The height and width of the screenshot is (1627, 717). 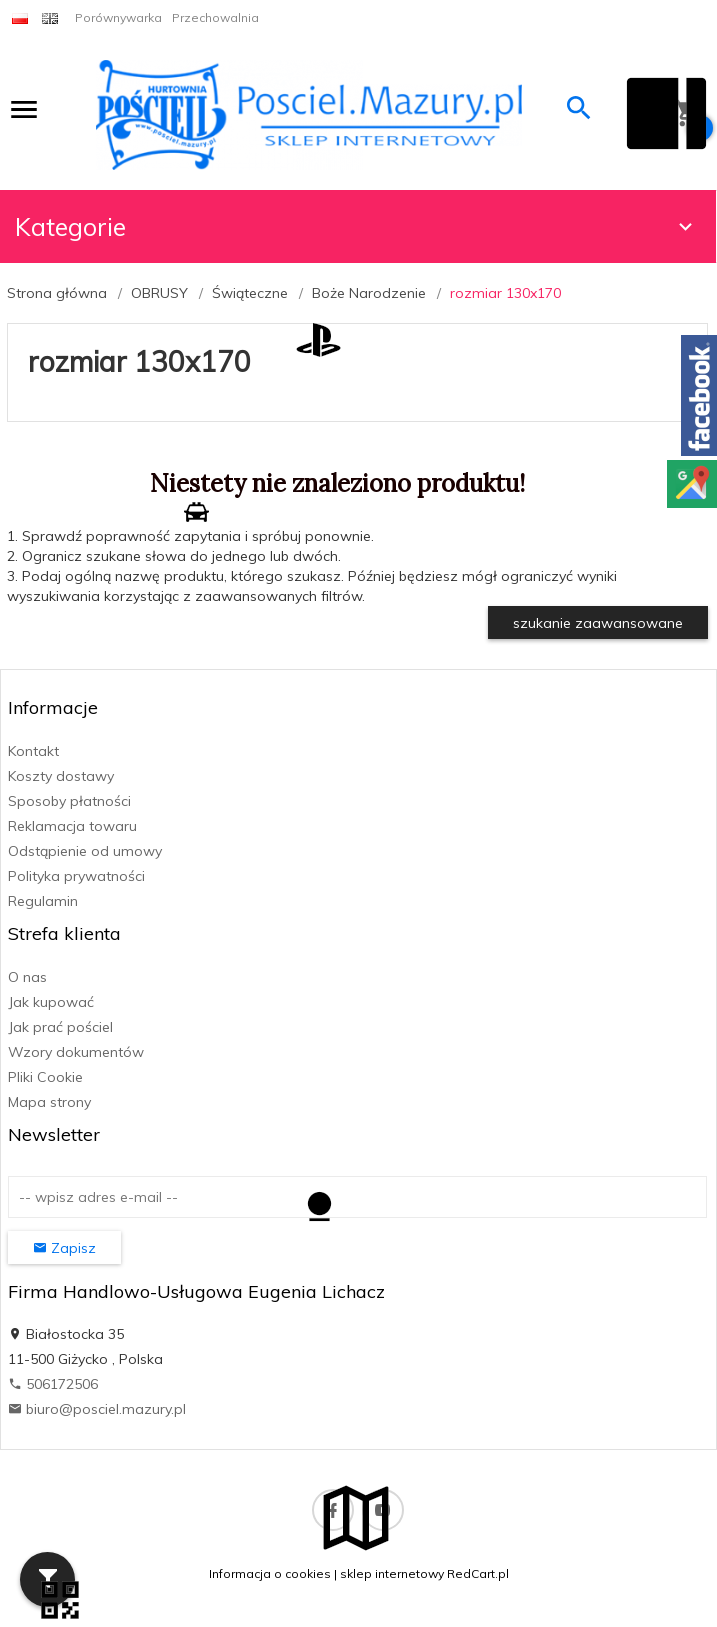 What do you see at coordinates (666, 113) in the screenshot?
I see `switch to right sidebar layout` at bounding box center [666, 113].